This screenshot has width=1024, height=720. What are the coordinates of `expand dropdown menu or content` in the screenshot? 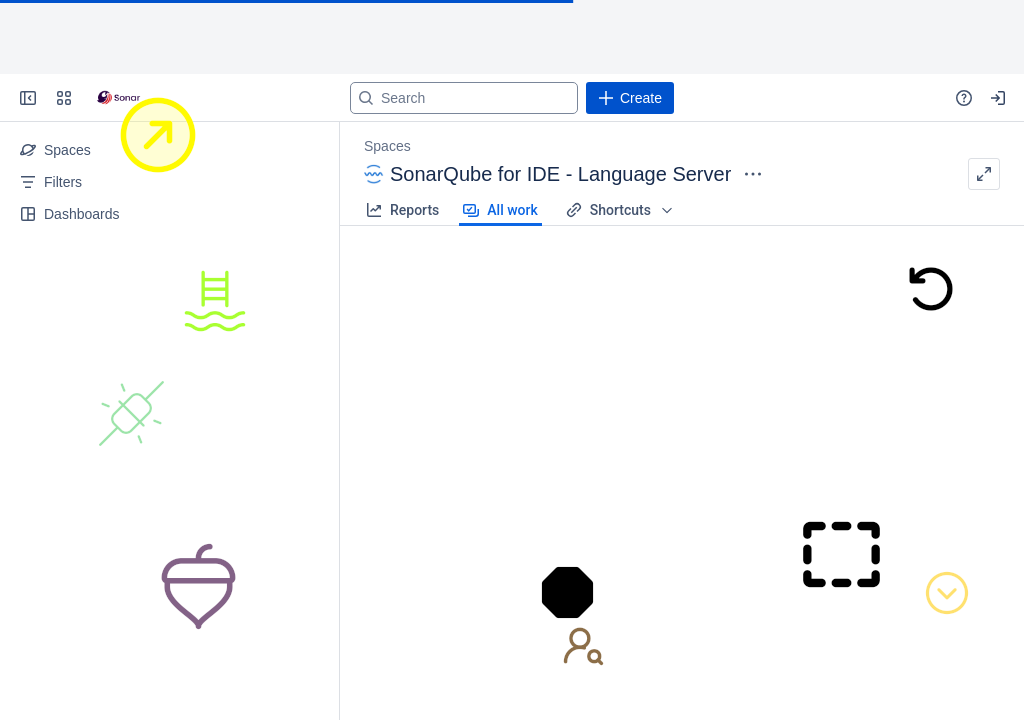 It's located at (947, 593).